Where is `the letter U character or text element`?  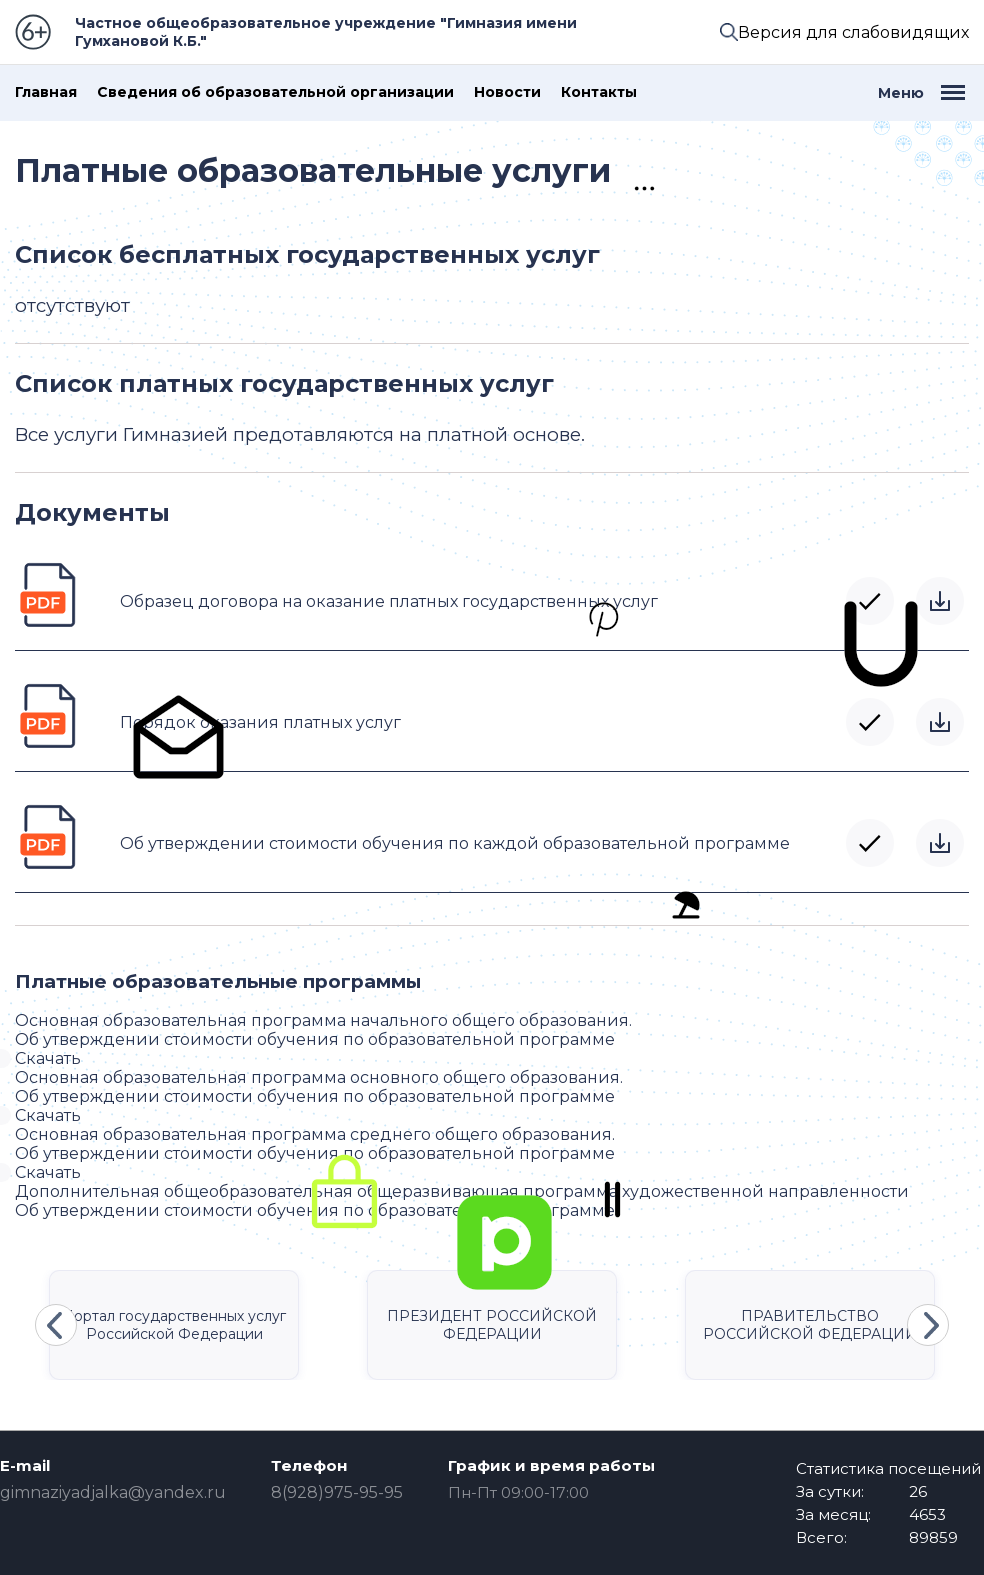
the letter U character or text element is located at coordinates (881, 644).